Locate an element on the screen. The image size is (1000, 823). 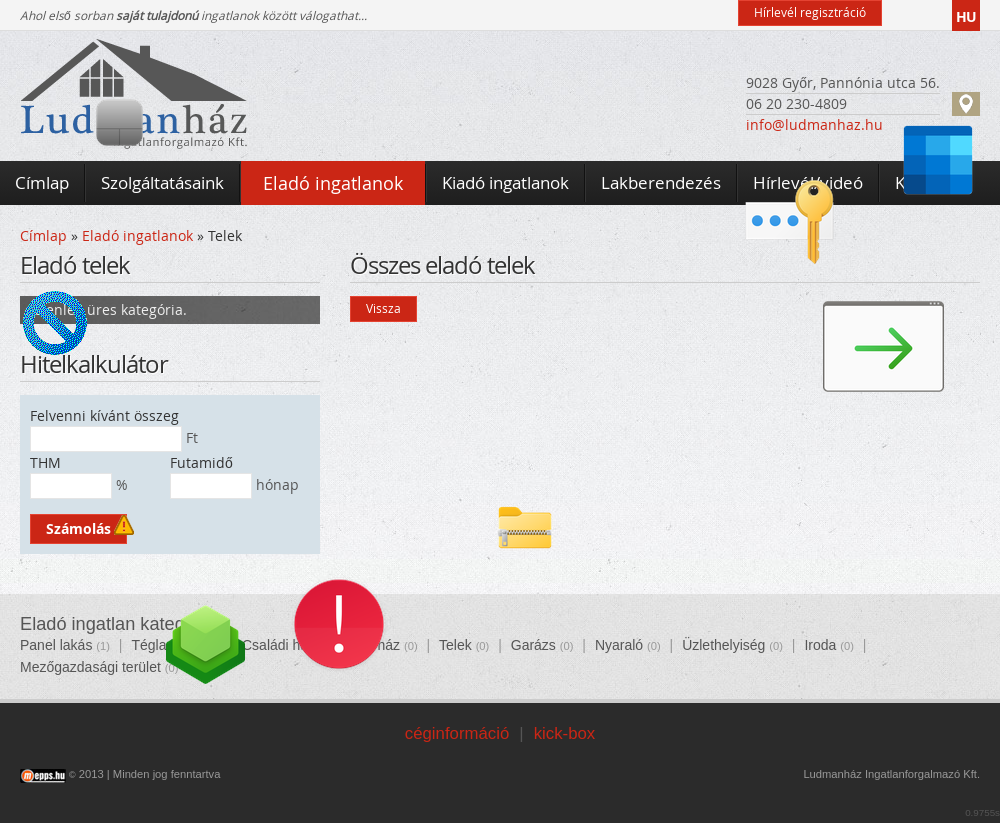
open the visualize app is located at coordinates (205, 644).